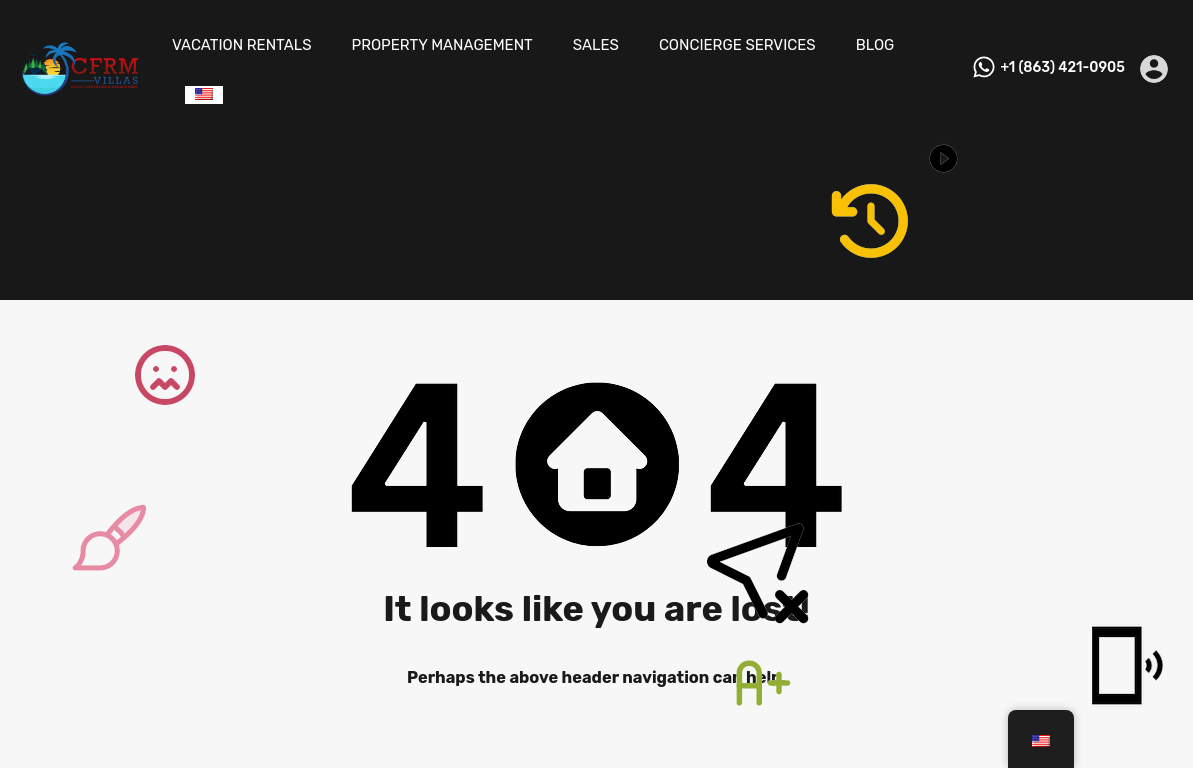 This screenshot has height=768, width=1193. Describe the element at coordinates (1127, 665) in the screenshot. I see `incoming call or notification on linked device` at that location.